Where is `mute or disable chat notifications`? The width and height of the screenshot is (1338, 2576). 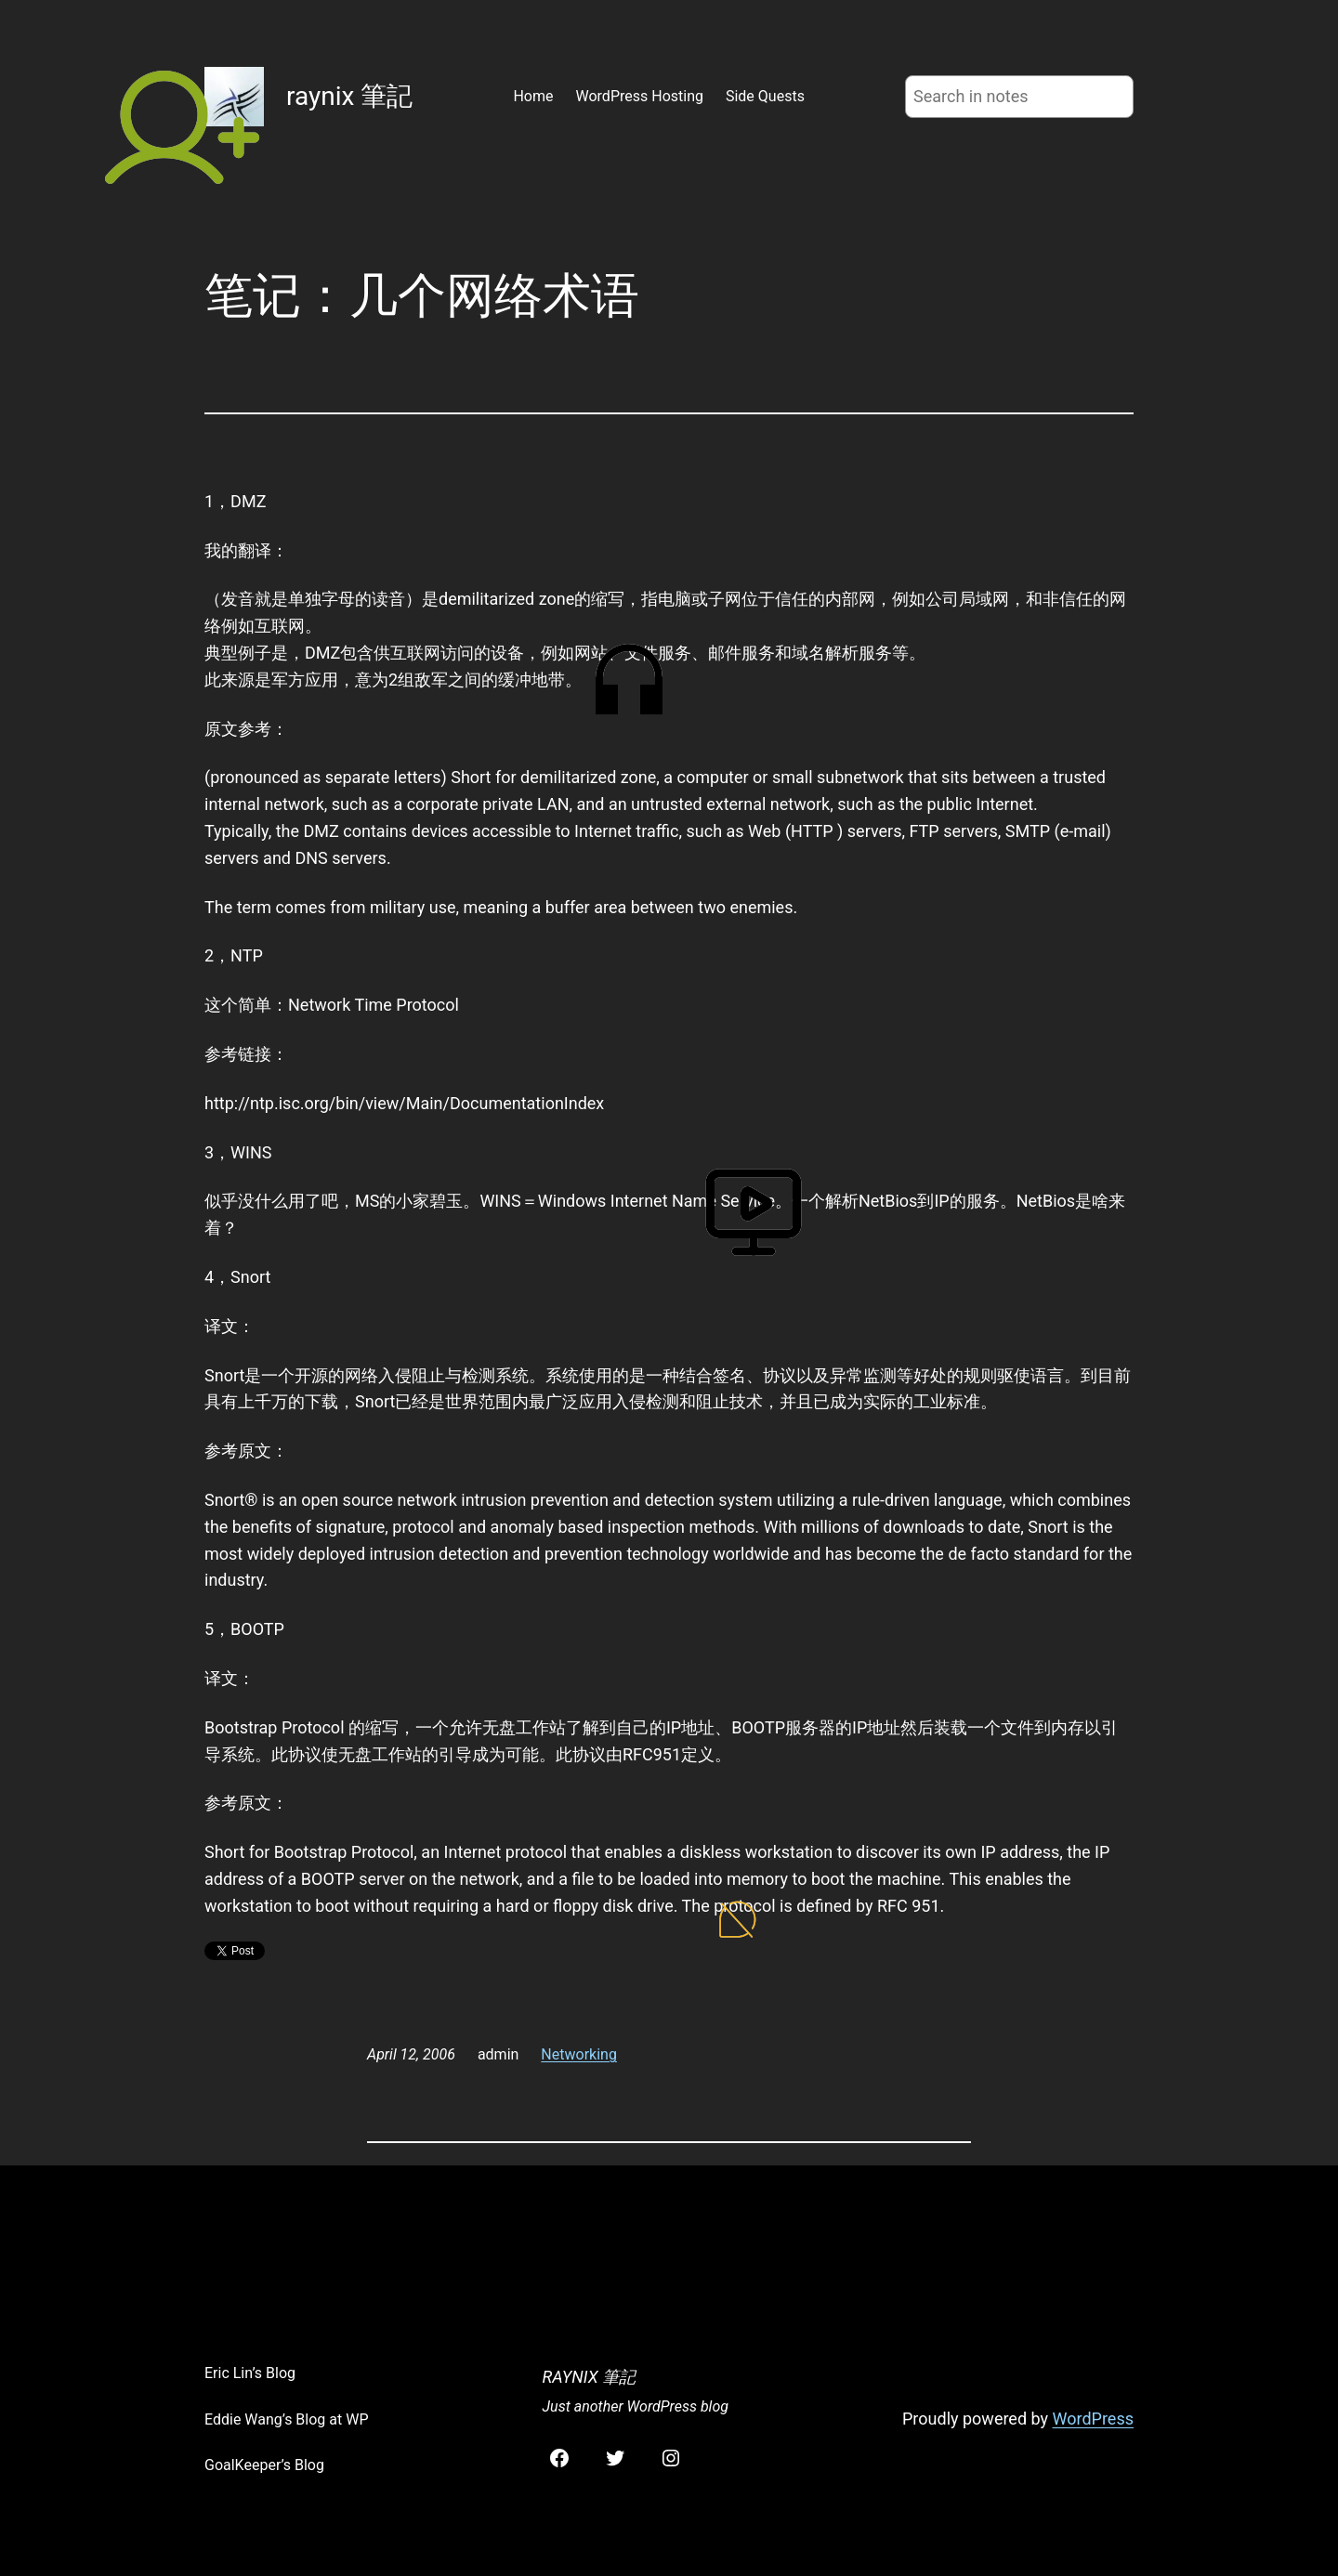 mute or disable chat notifications is located at coordinates (737, 1920).